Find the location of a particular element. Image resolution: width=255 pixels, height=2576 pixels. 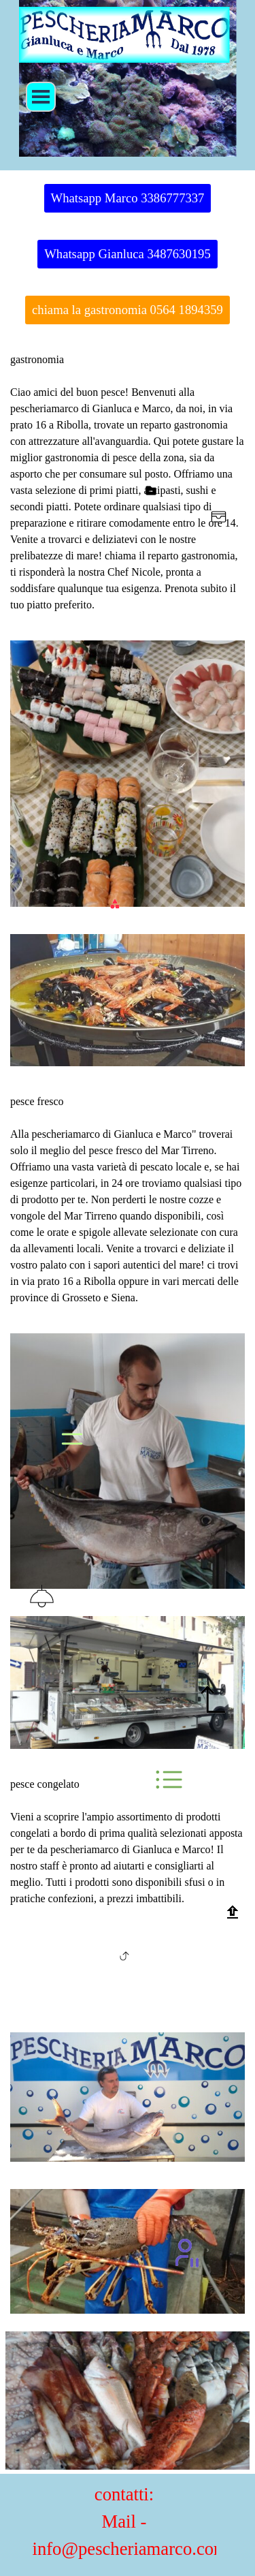

access your wallet or payment cards is located at coordinates (218, 516).